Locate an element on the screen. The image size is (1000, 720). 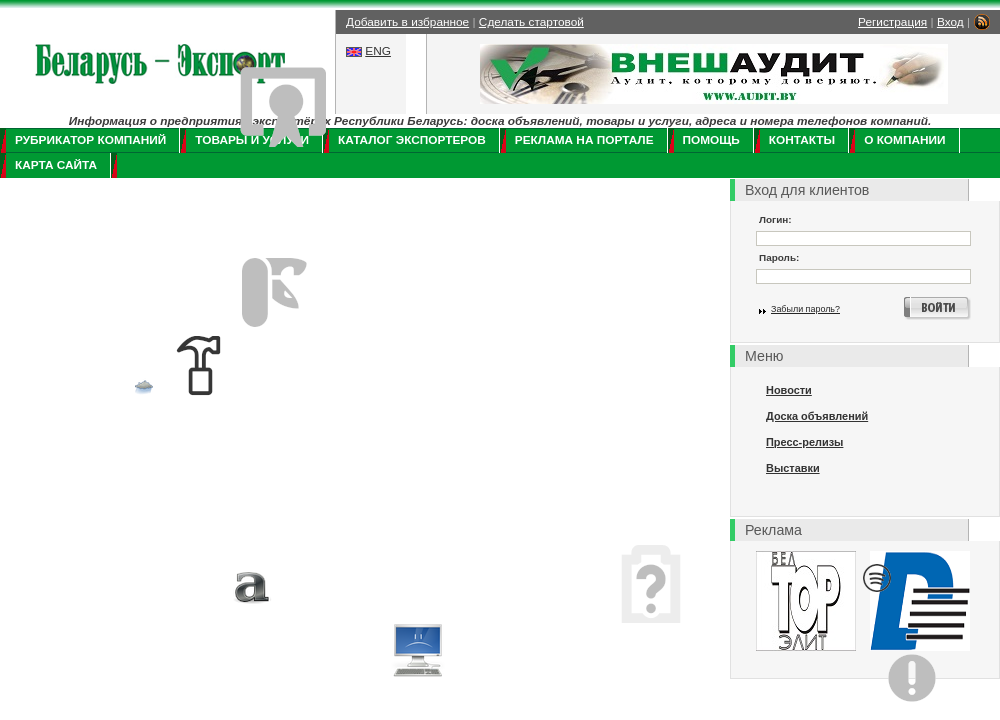
access system utilities and tools is located at coordinates (276, 292).